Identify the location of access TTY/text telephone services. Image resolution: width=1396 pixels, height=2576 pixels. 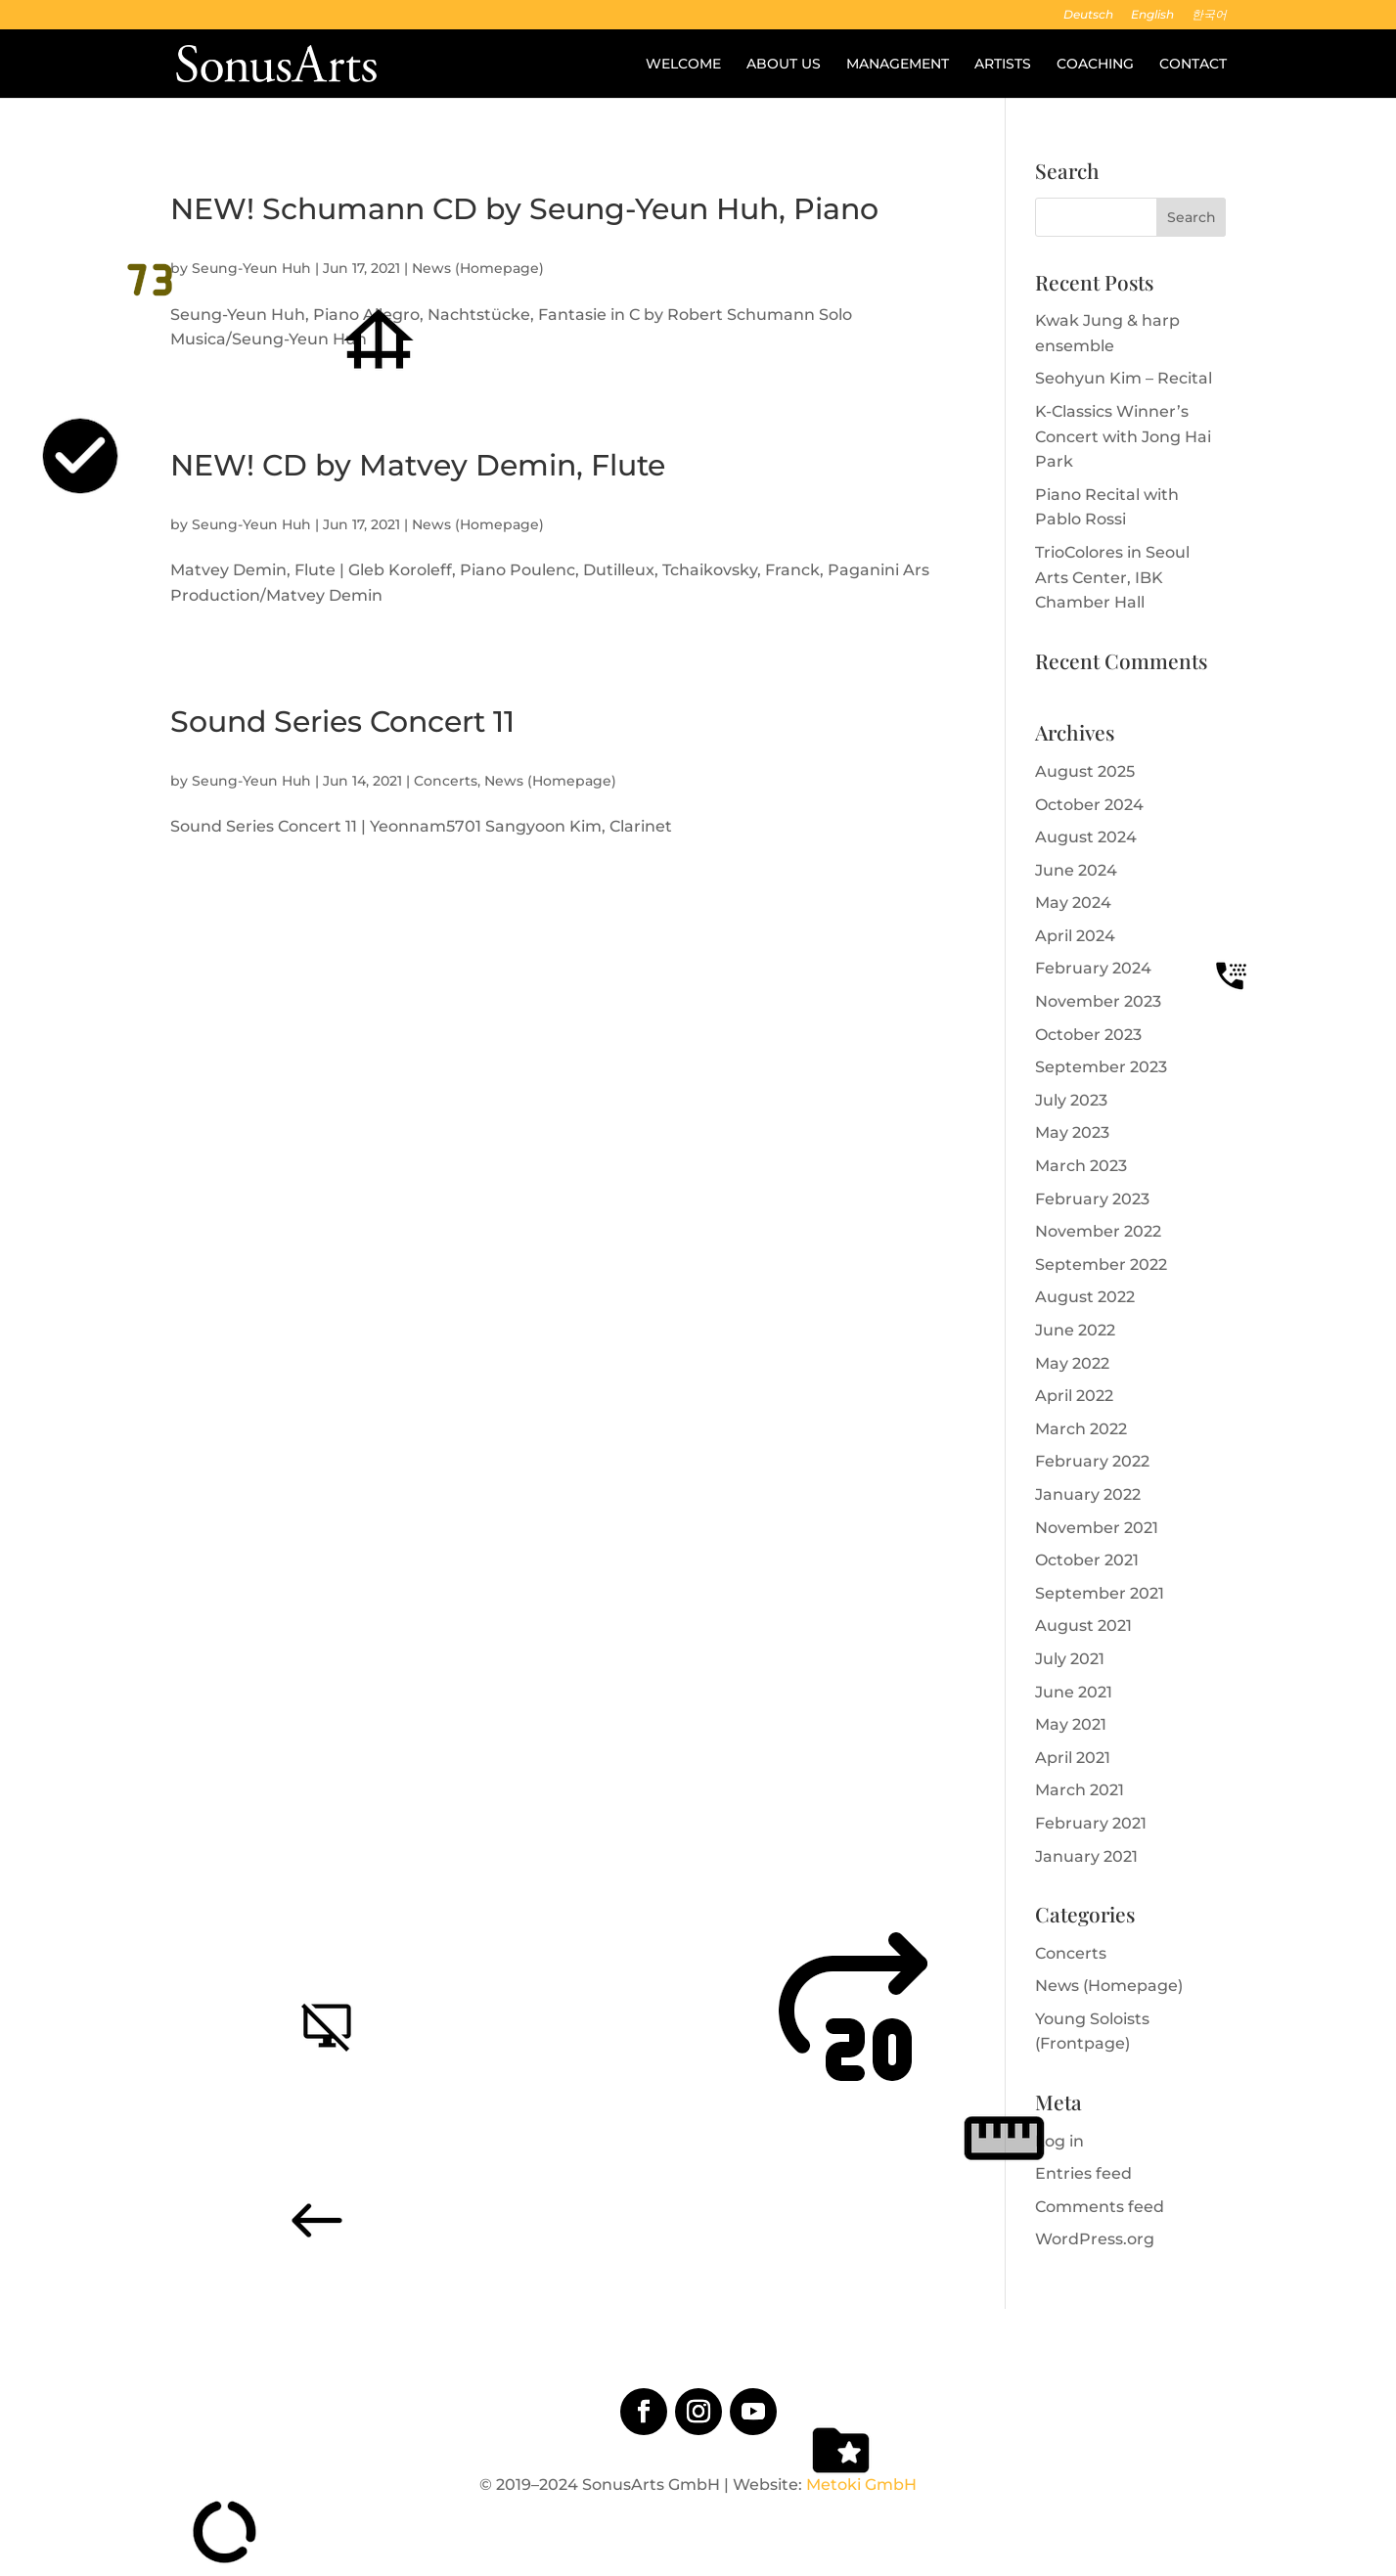
(1231, 975).